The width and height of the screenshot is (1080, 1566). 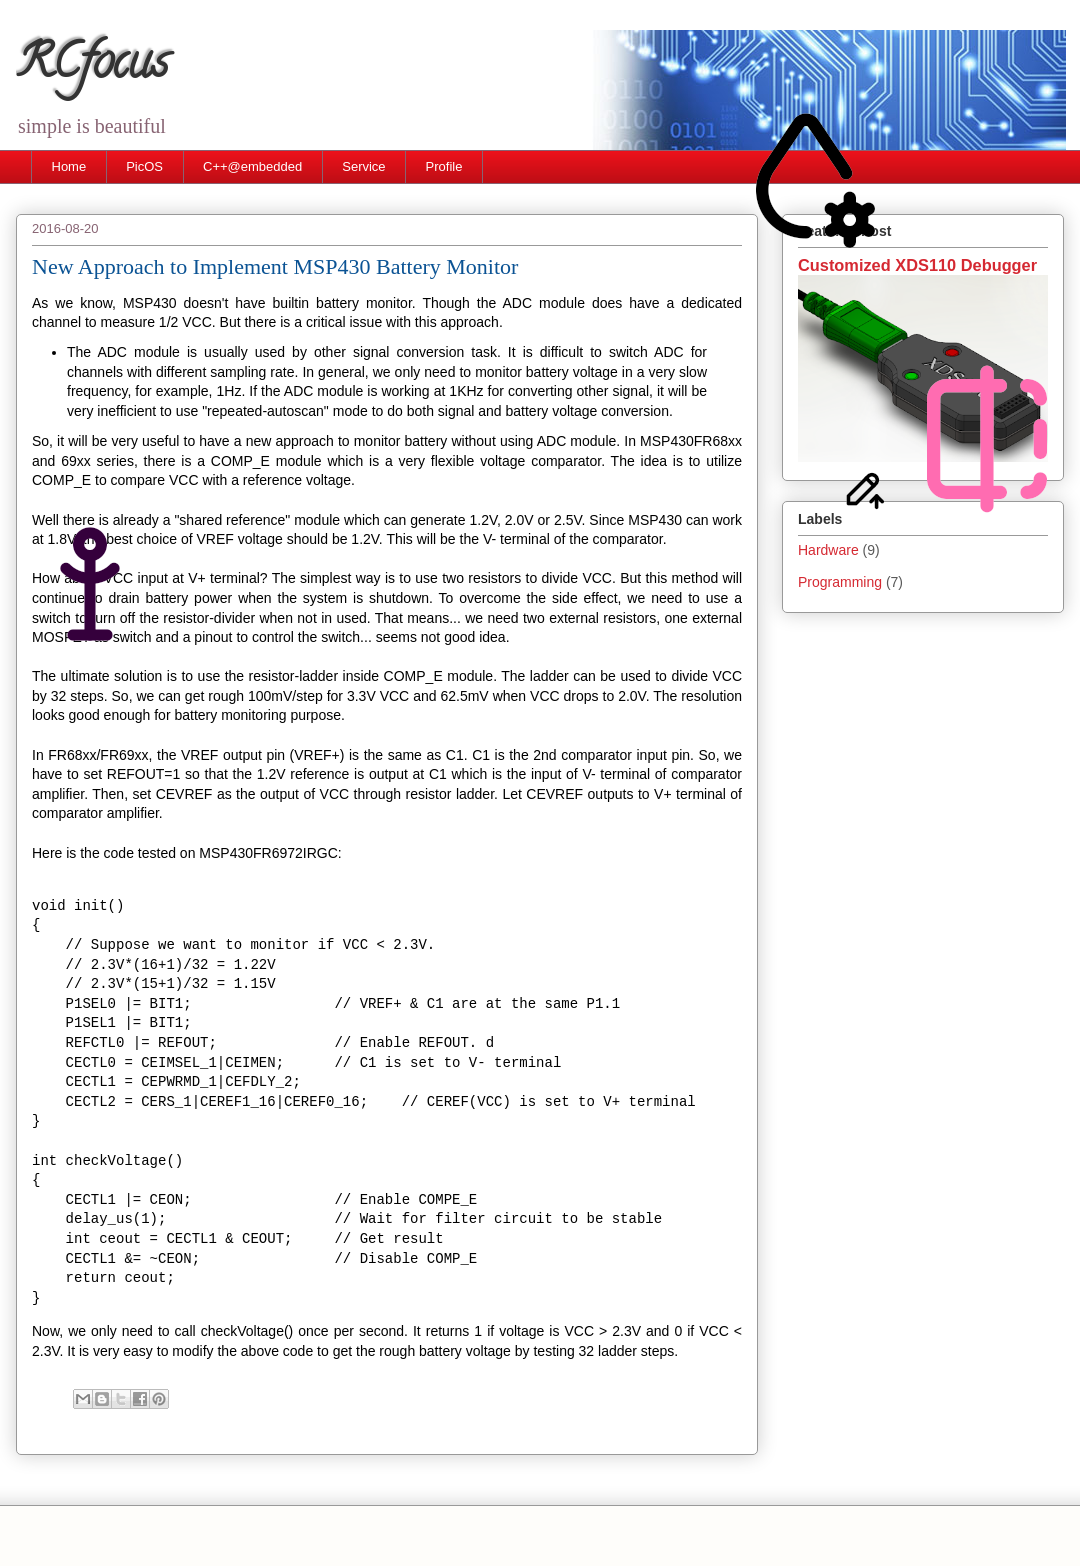 I want to click on configure water or liquid settings, so click(x=806, y=176).